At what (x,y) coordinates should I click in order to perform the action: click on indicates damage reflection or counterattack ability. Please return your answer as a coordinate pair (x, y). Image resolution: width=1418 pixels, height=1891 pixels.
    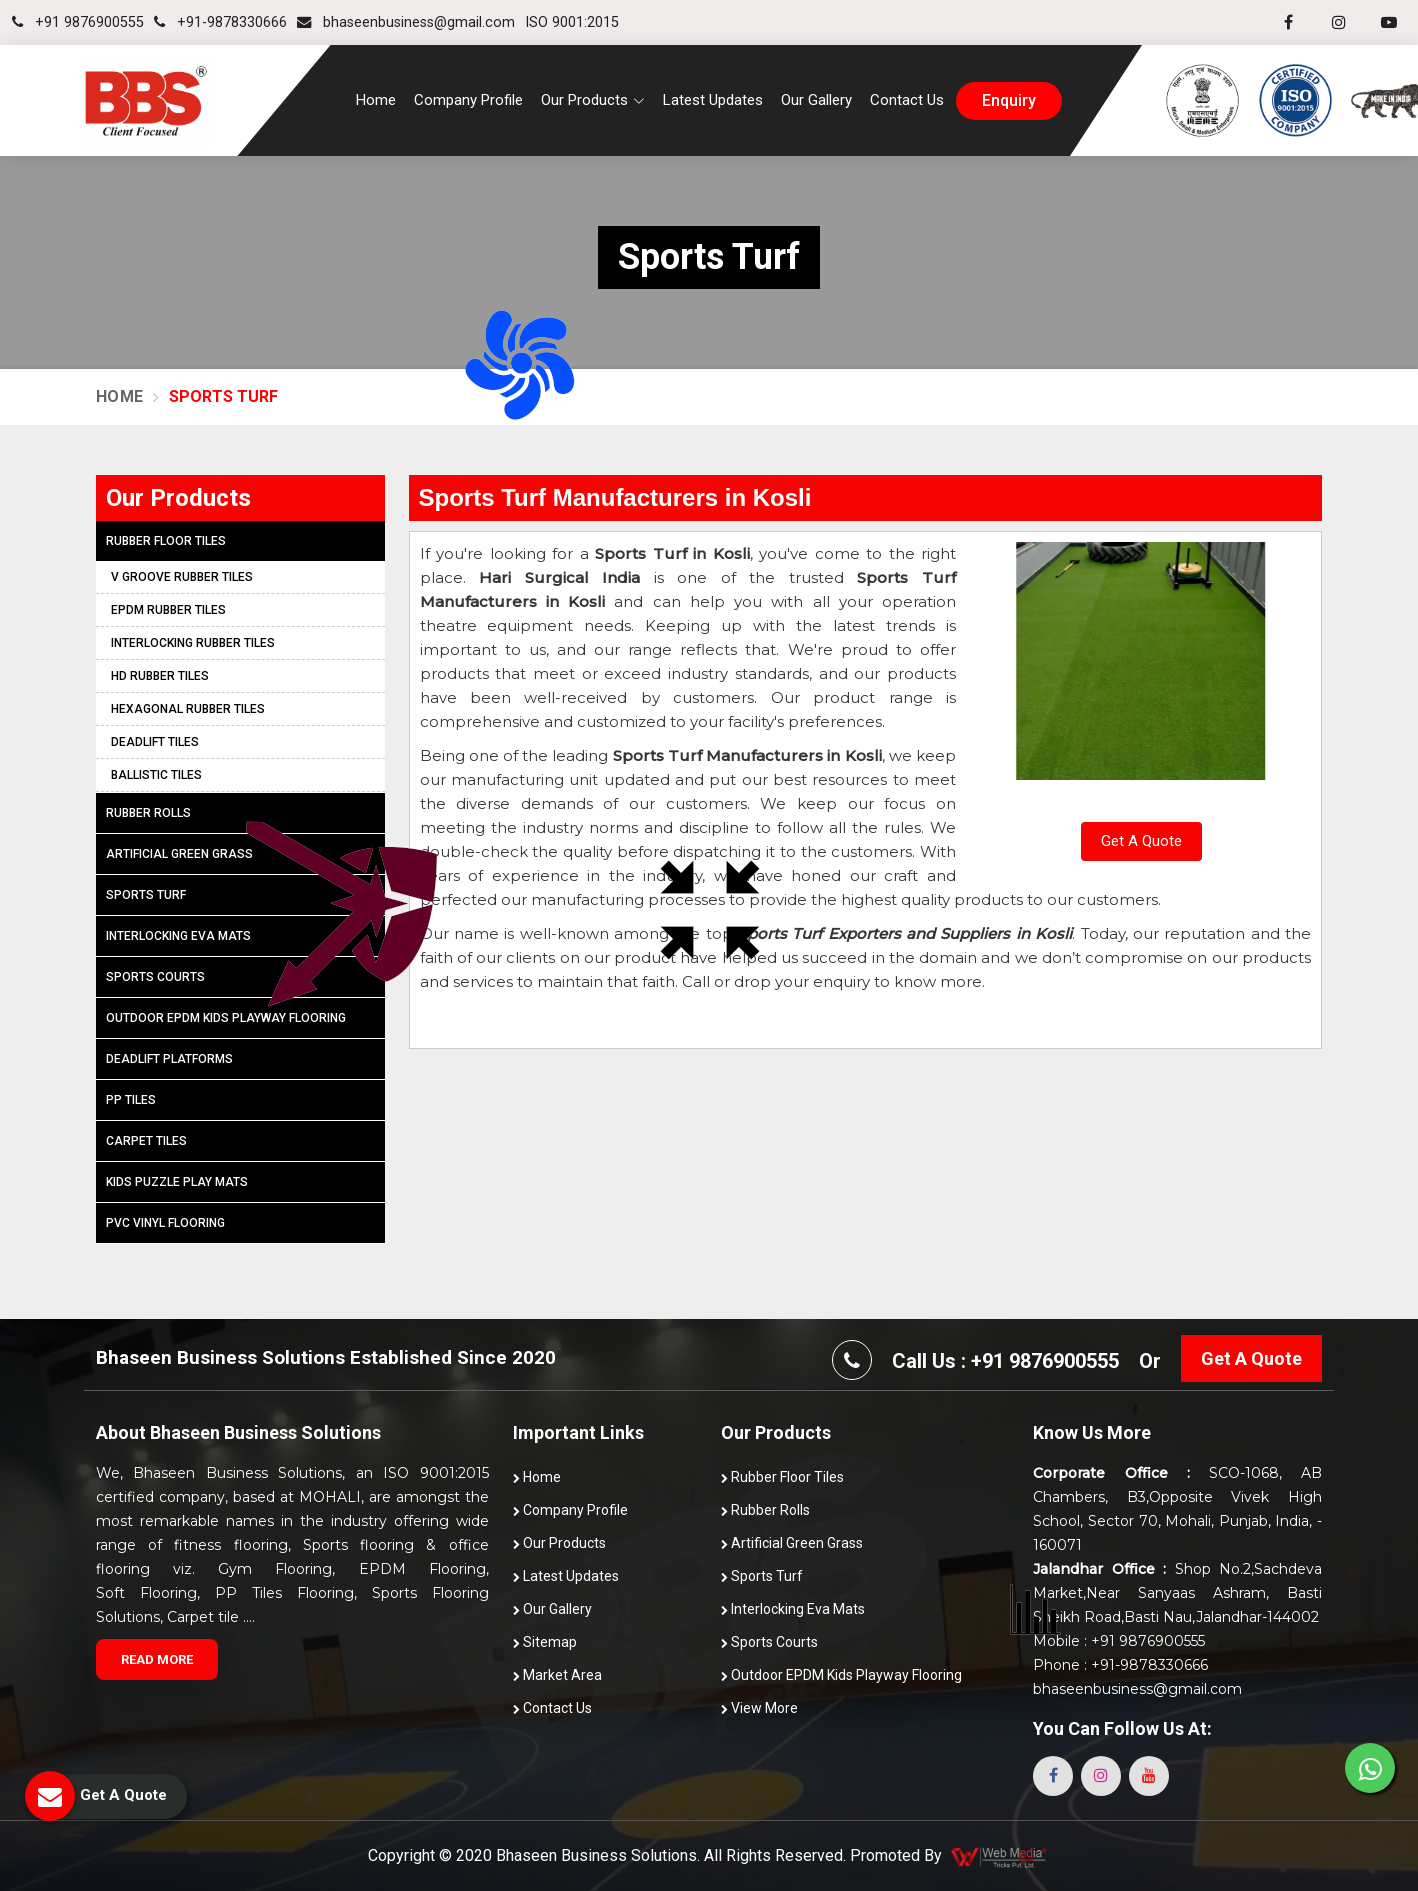
    Looking at the image, I should click on (342, 917).